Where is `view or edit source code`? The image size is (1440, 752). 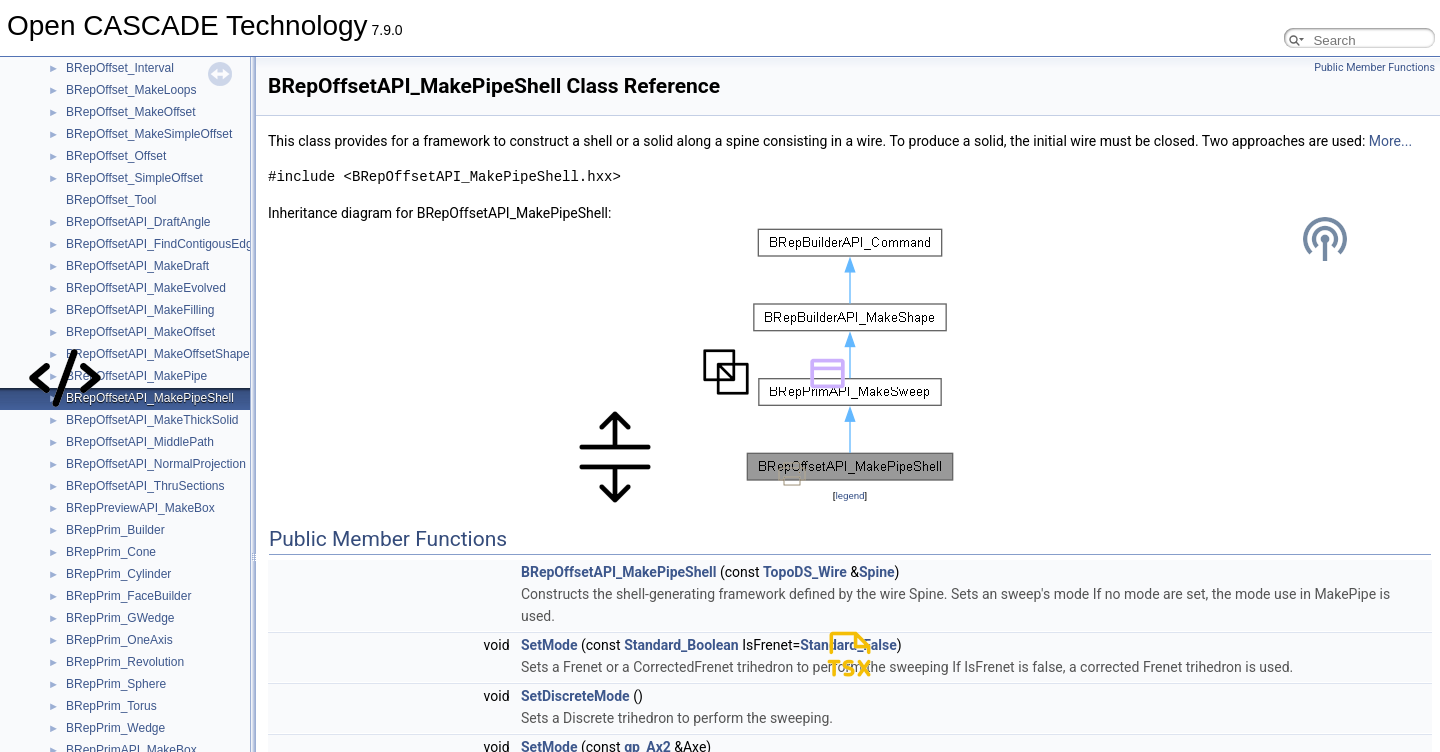
view or edit source code is located at coordinates (65, 378).